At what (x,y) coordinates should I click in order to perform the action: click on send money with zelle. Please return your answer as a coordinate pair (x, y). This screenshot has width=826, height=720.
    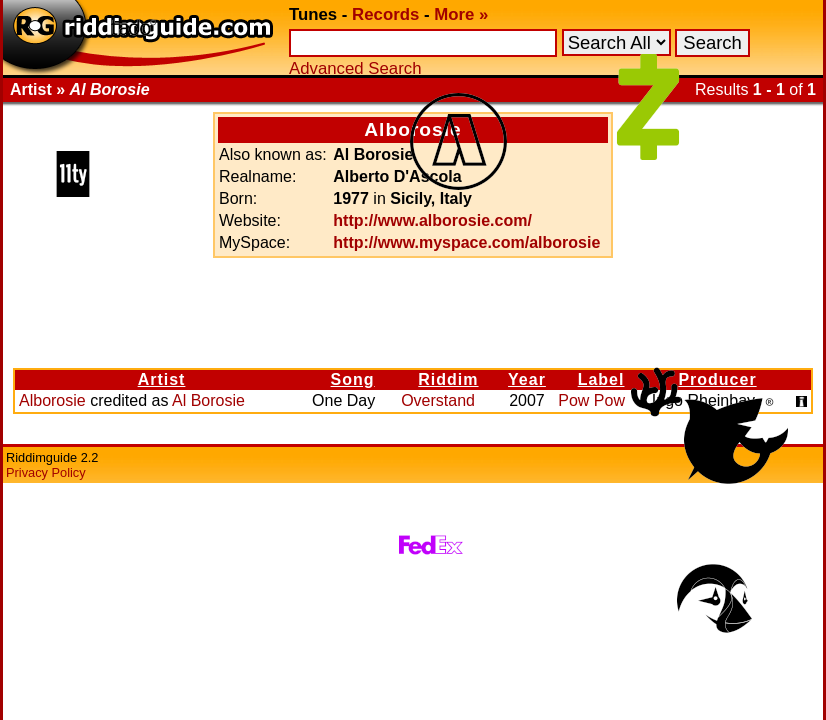
    Looking at the image, I should click on (648, 107).